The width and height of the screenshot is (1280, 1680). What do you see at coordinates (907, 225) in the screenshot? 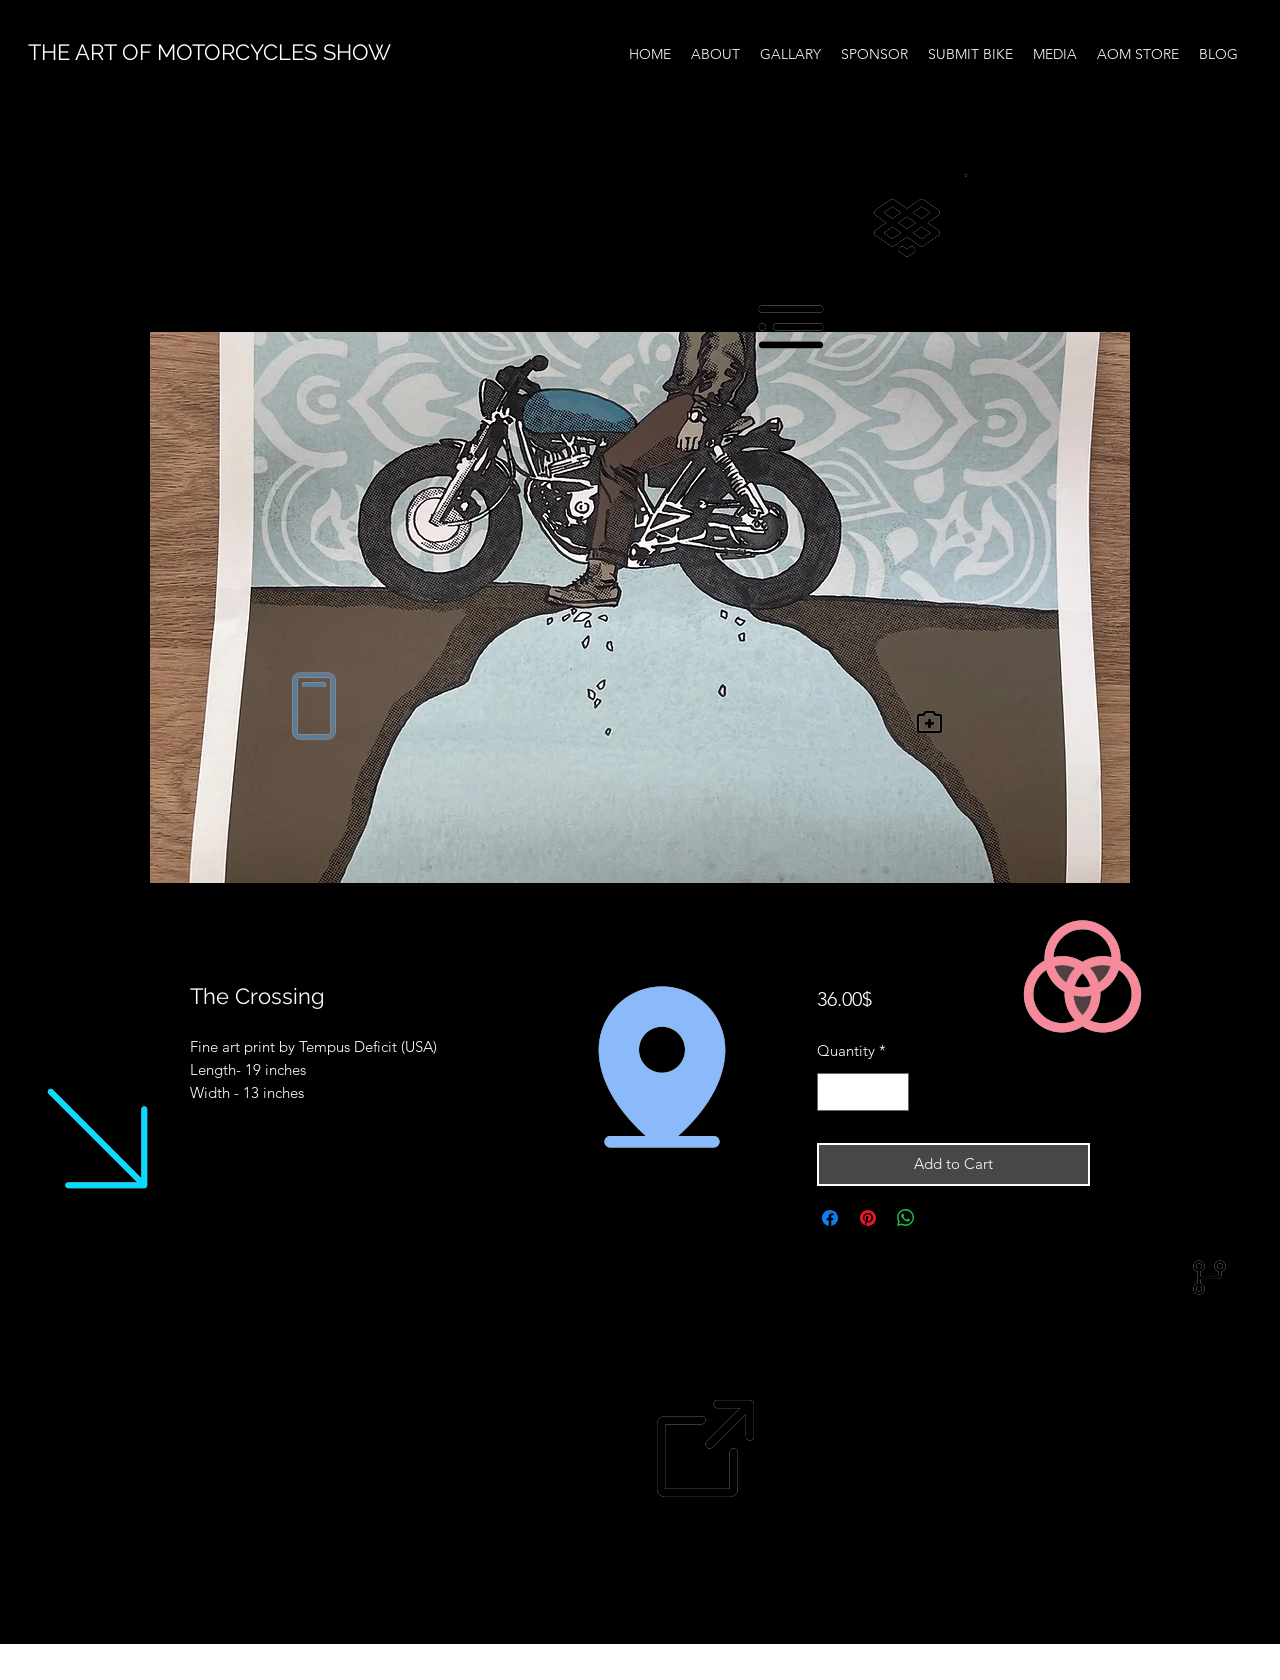
I see `open dropbox cloud storage` at bounding box center [907, 225].